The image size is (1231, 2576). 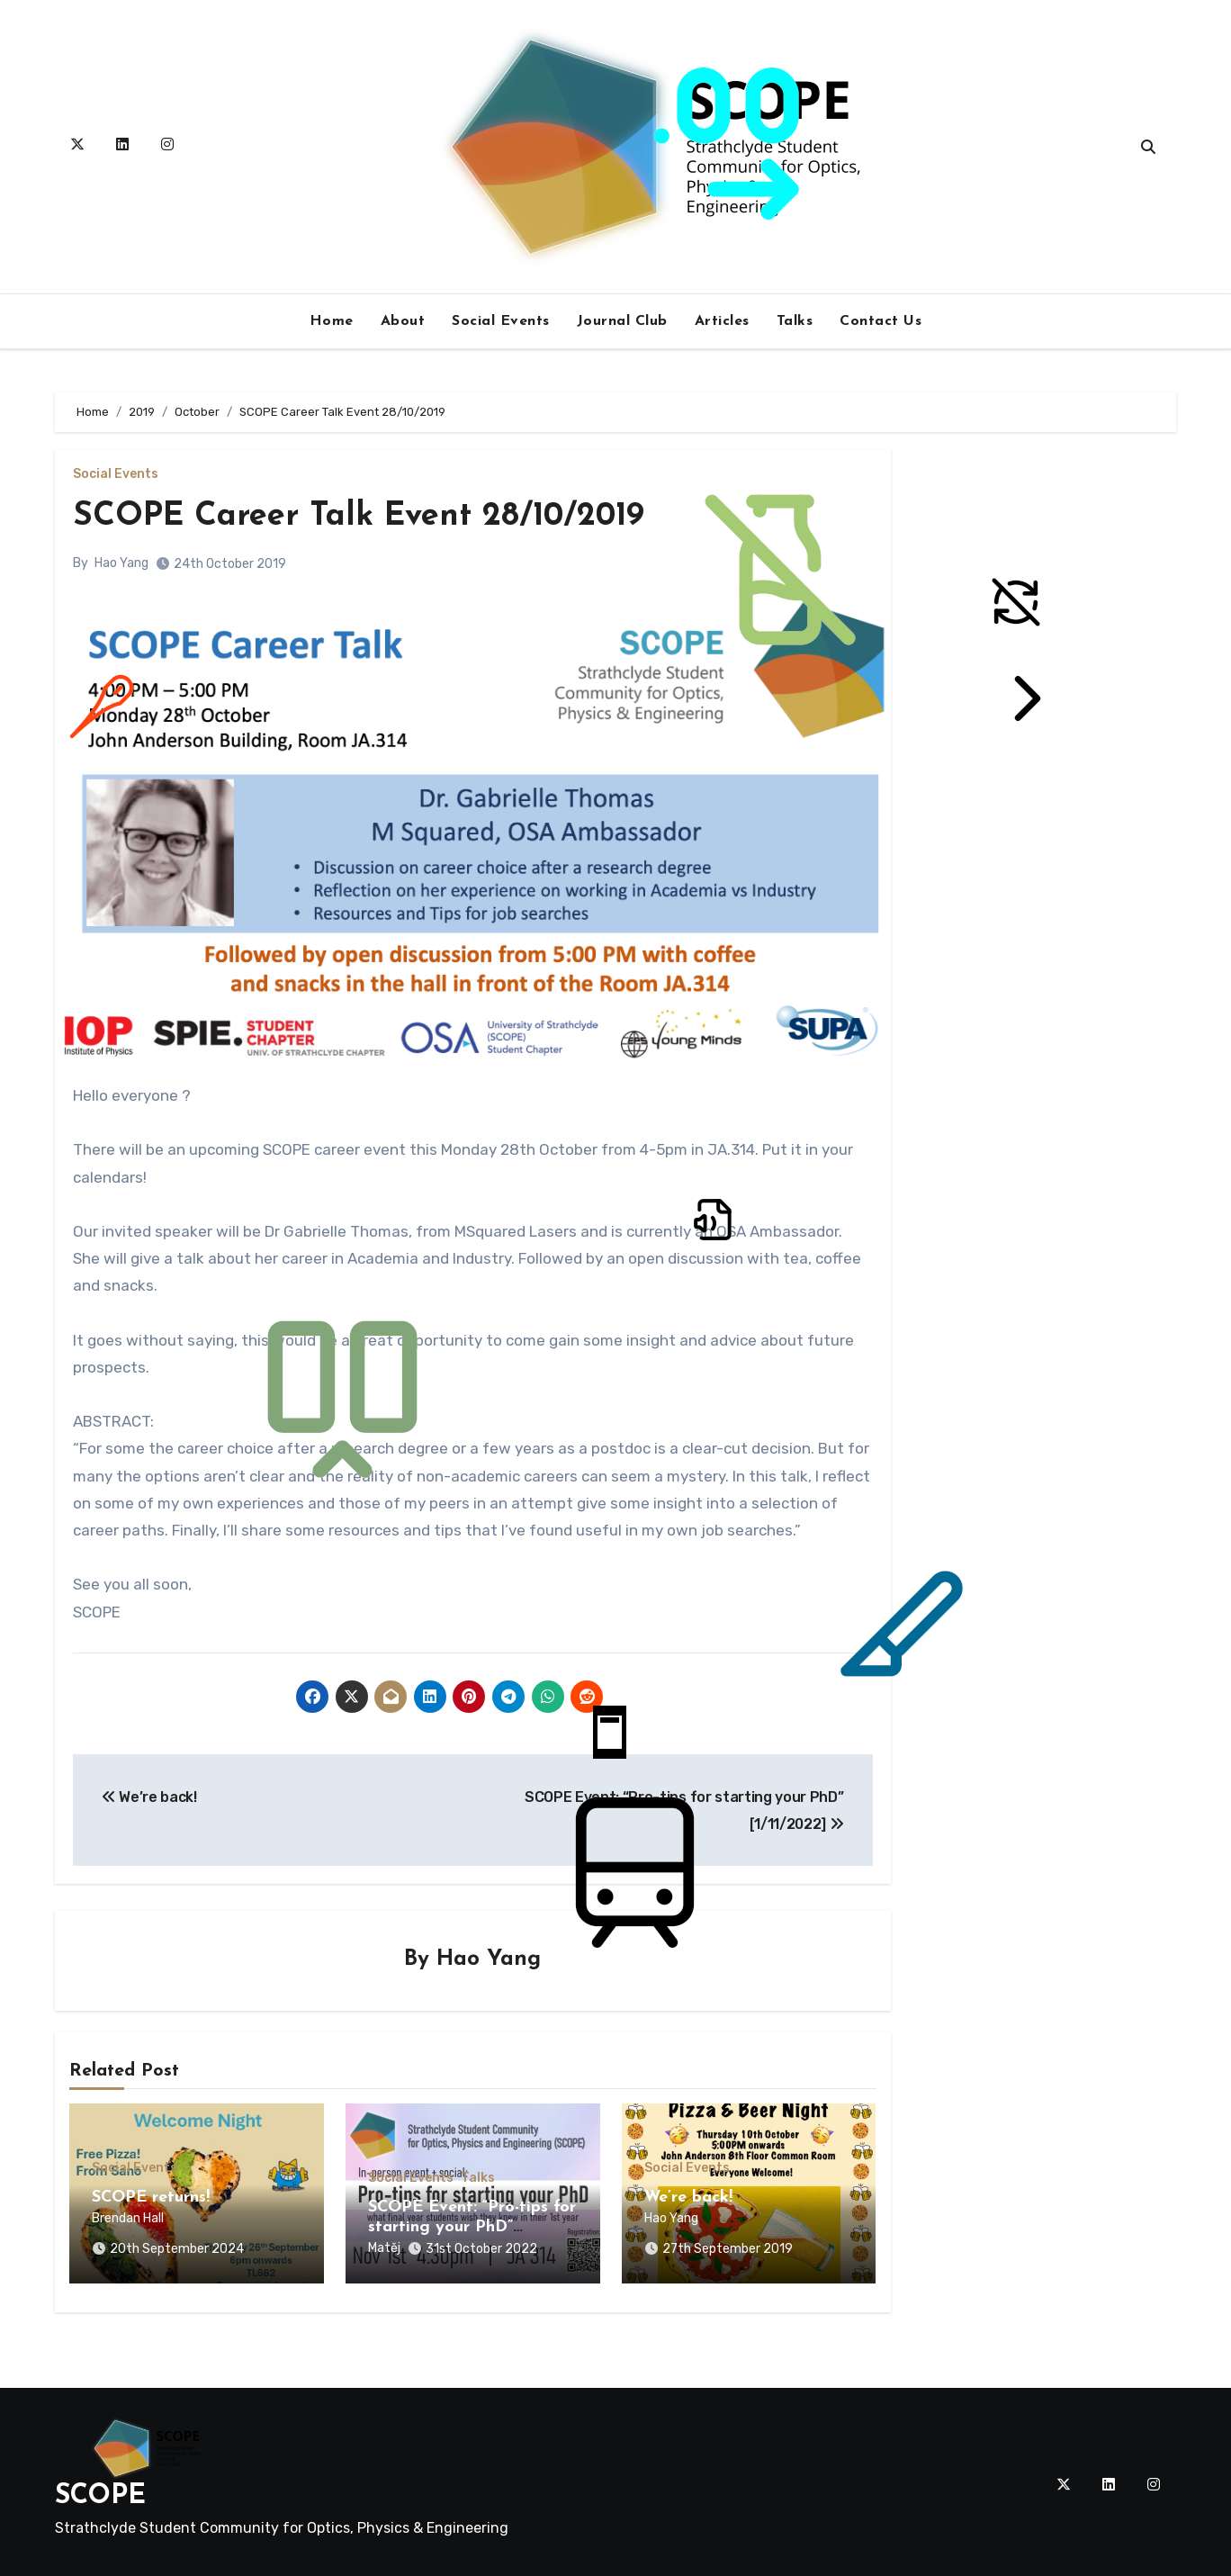 I want to click on open audio file, so click(x=714, y=1220).